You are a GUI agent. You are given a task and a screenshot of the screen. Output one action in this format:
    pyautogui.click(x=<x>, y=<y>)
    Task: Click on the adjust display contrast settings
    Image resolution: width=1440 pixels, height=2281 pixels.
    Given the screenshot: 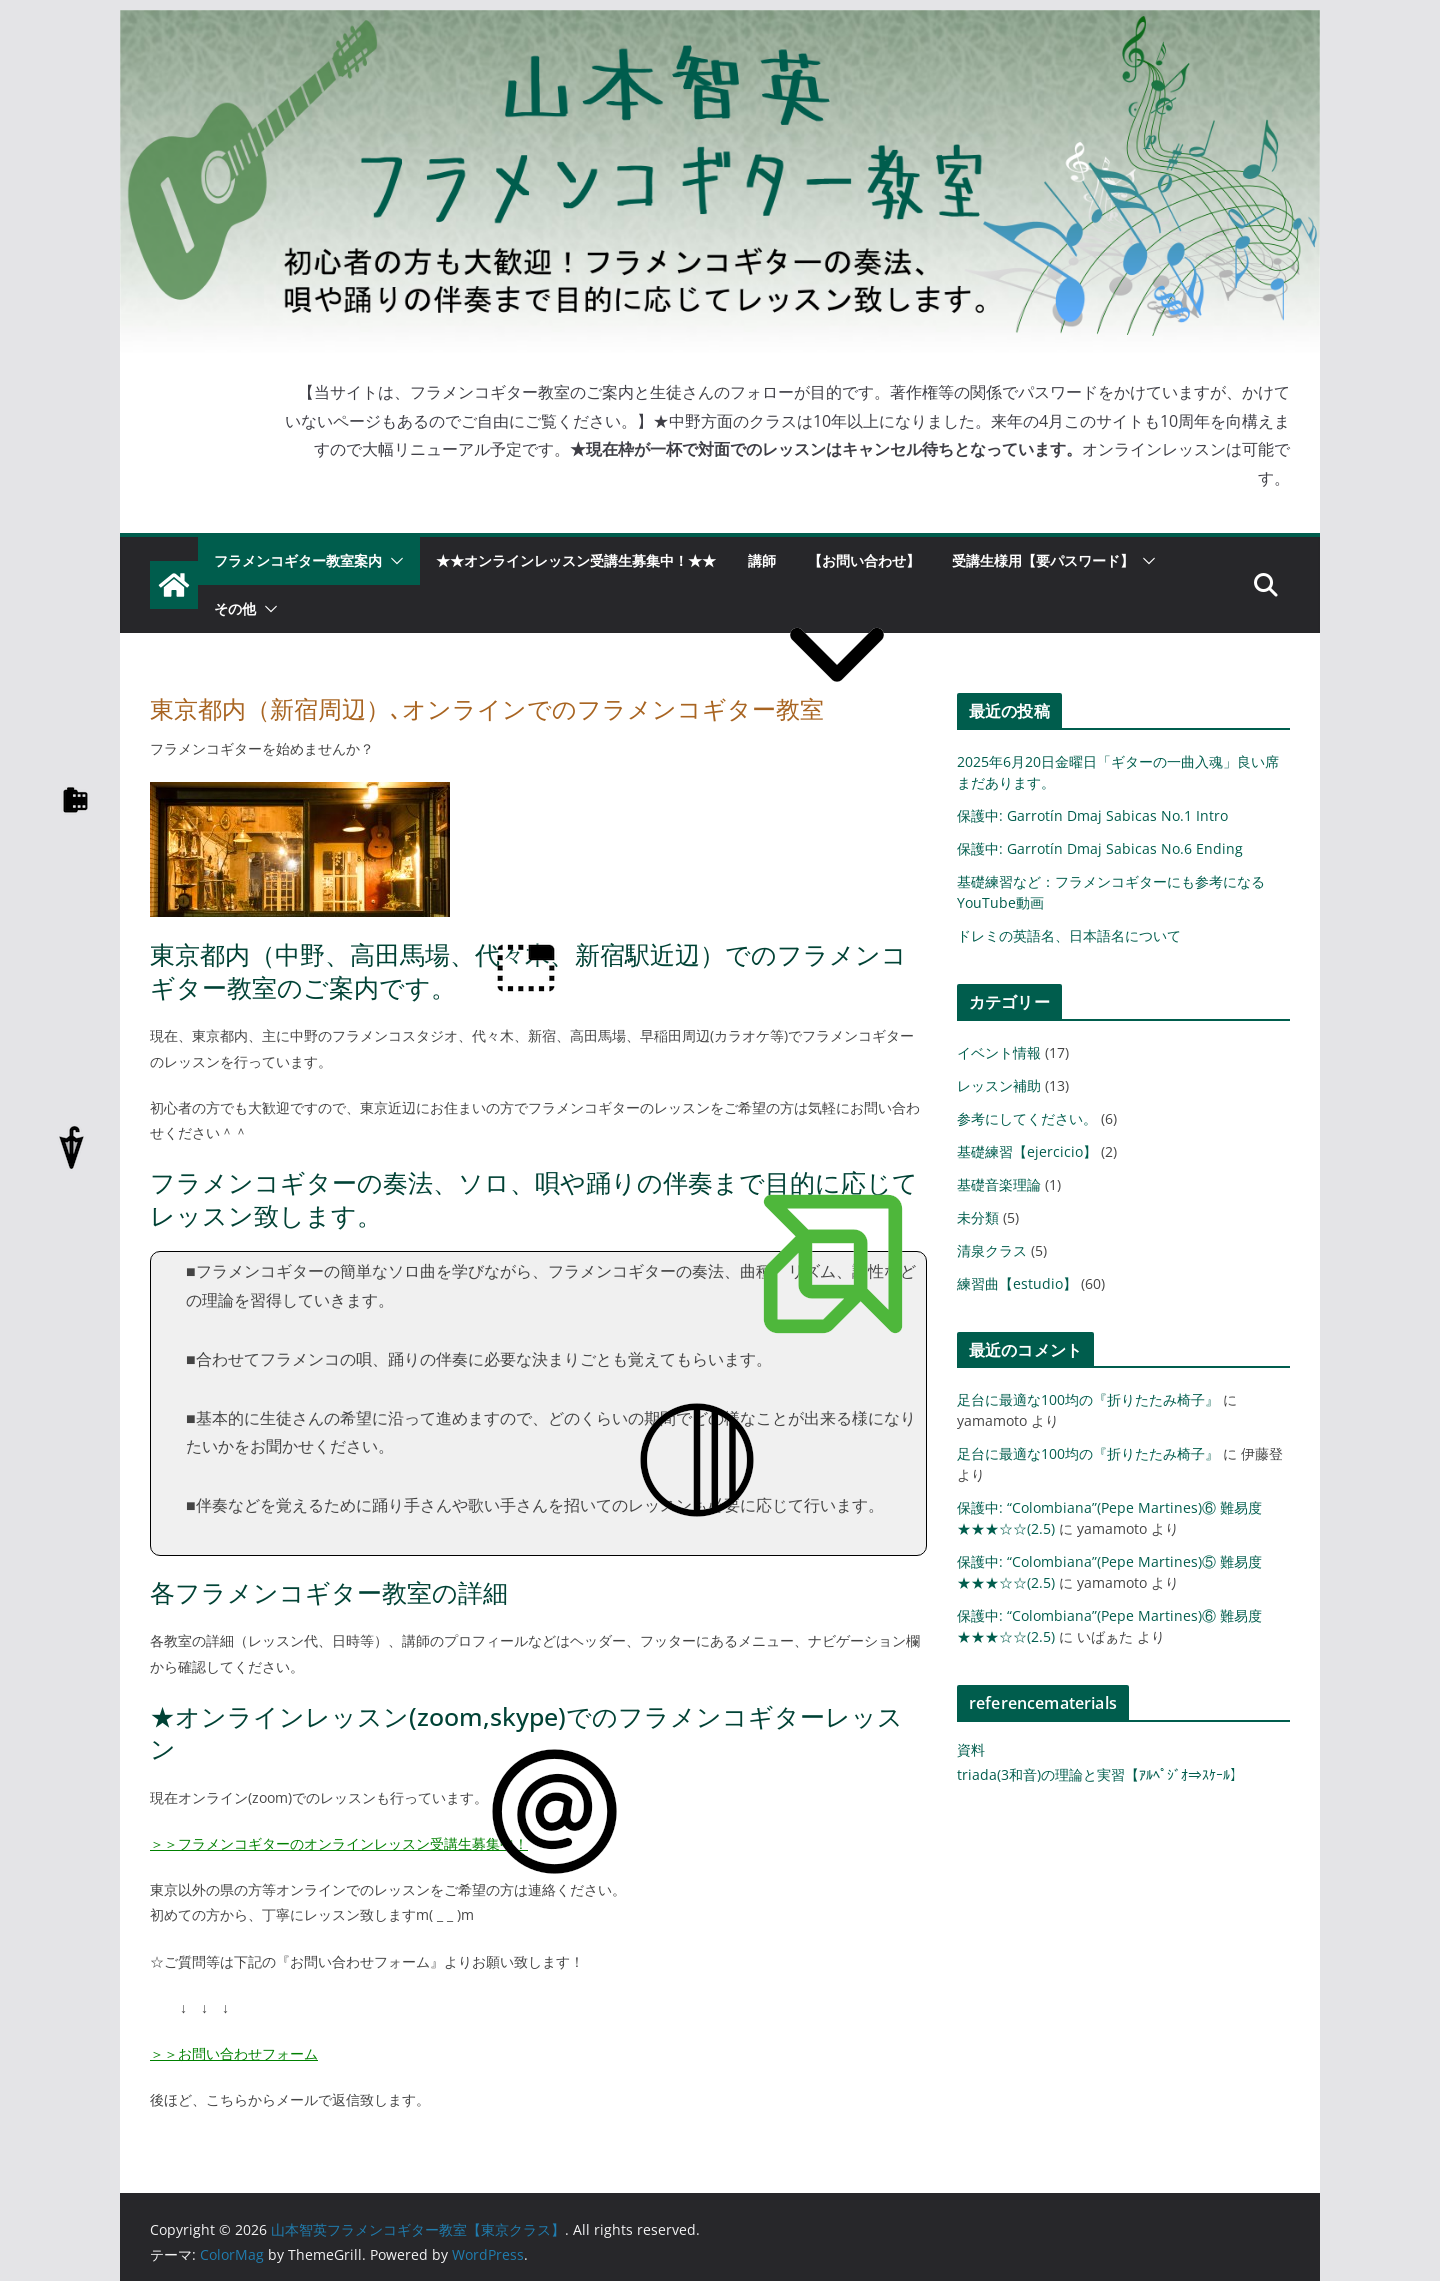 What is the action you would take?
    pyautogui.click(x=697, y=1460)
    